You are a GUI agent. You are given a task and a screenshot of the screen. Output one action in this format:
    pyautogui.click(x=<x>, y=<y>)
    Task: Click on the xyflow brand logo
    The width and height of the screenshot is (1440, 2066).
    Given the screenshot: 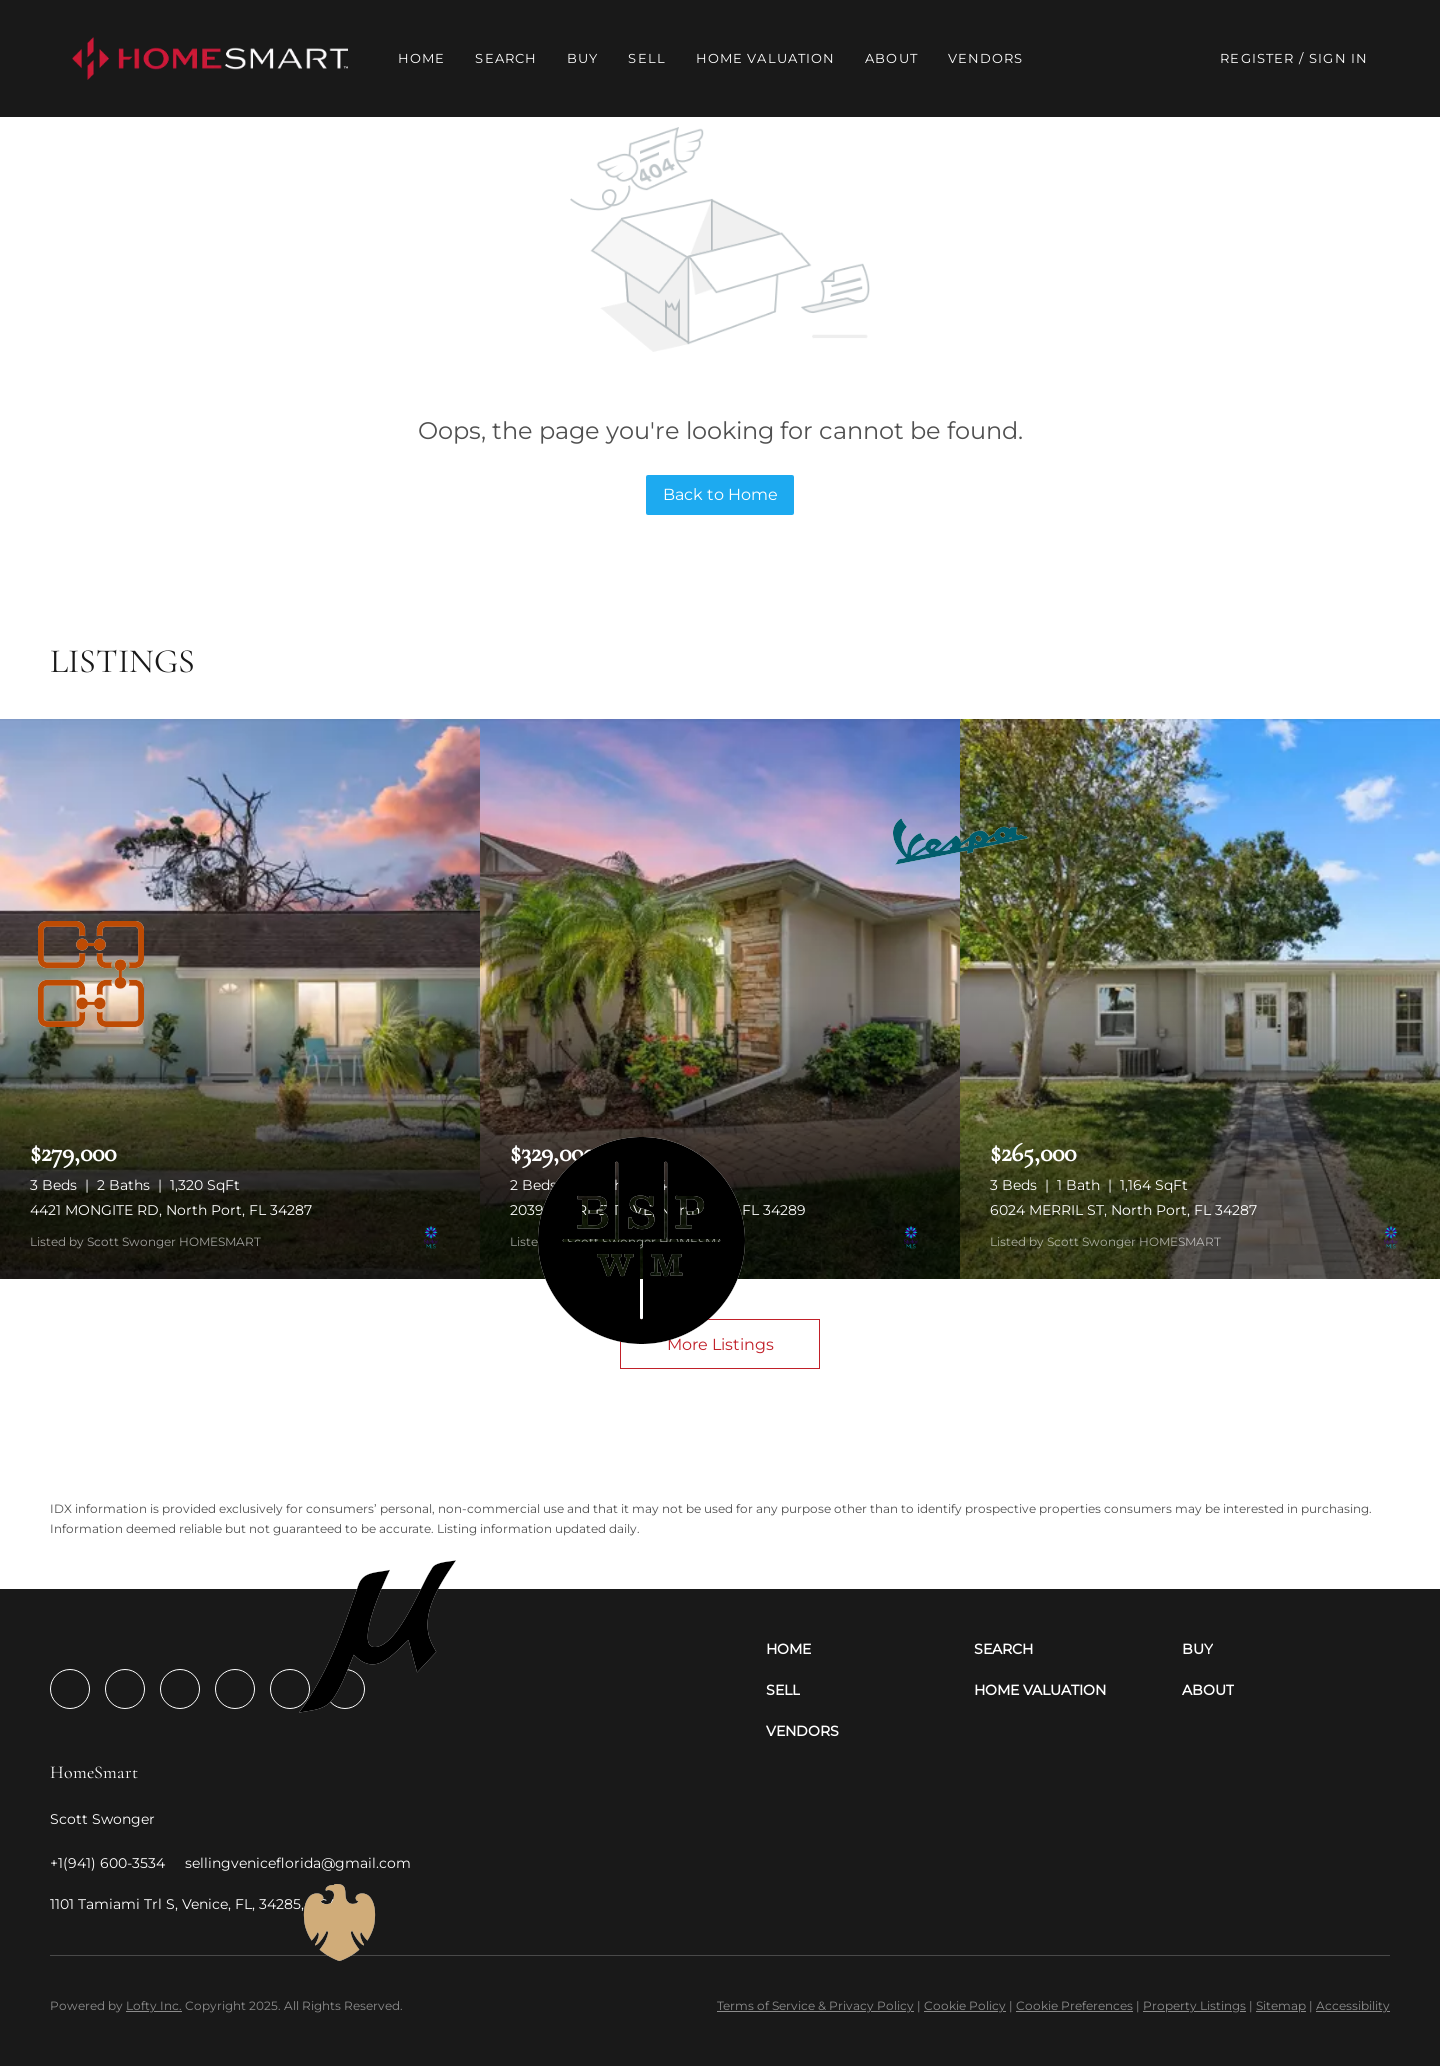 What is the action you would take?
    pyautogui.click(x=91, y=974)
    